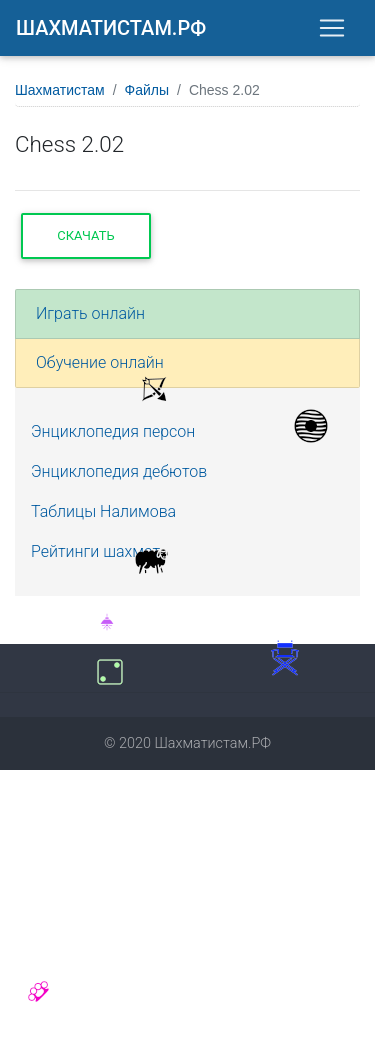 The height and width of the screenshot is (1050, 375). I want to click on farm animal or livestock category in a game, so click(151, 560).